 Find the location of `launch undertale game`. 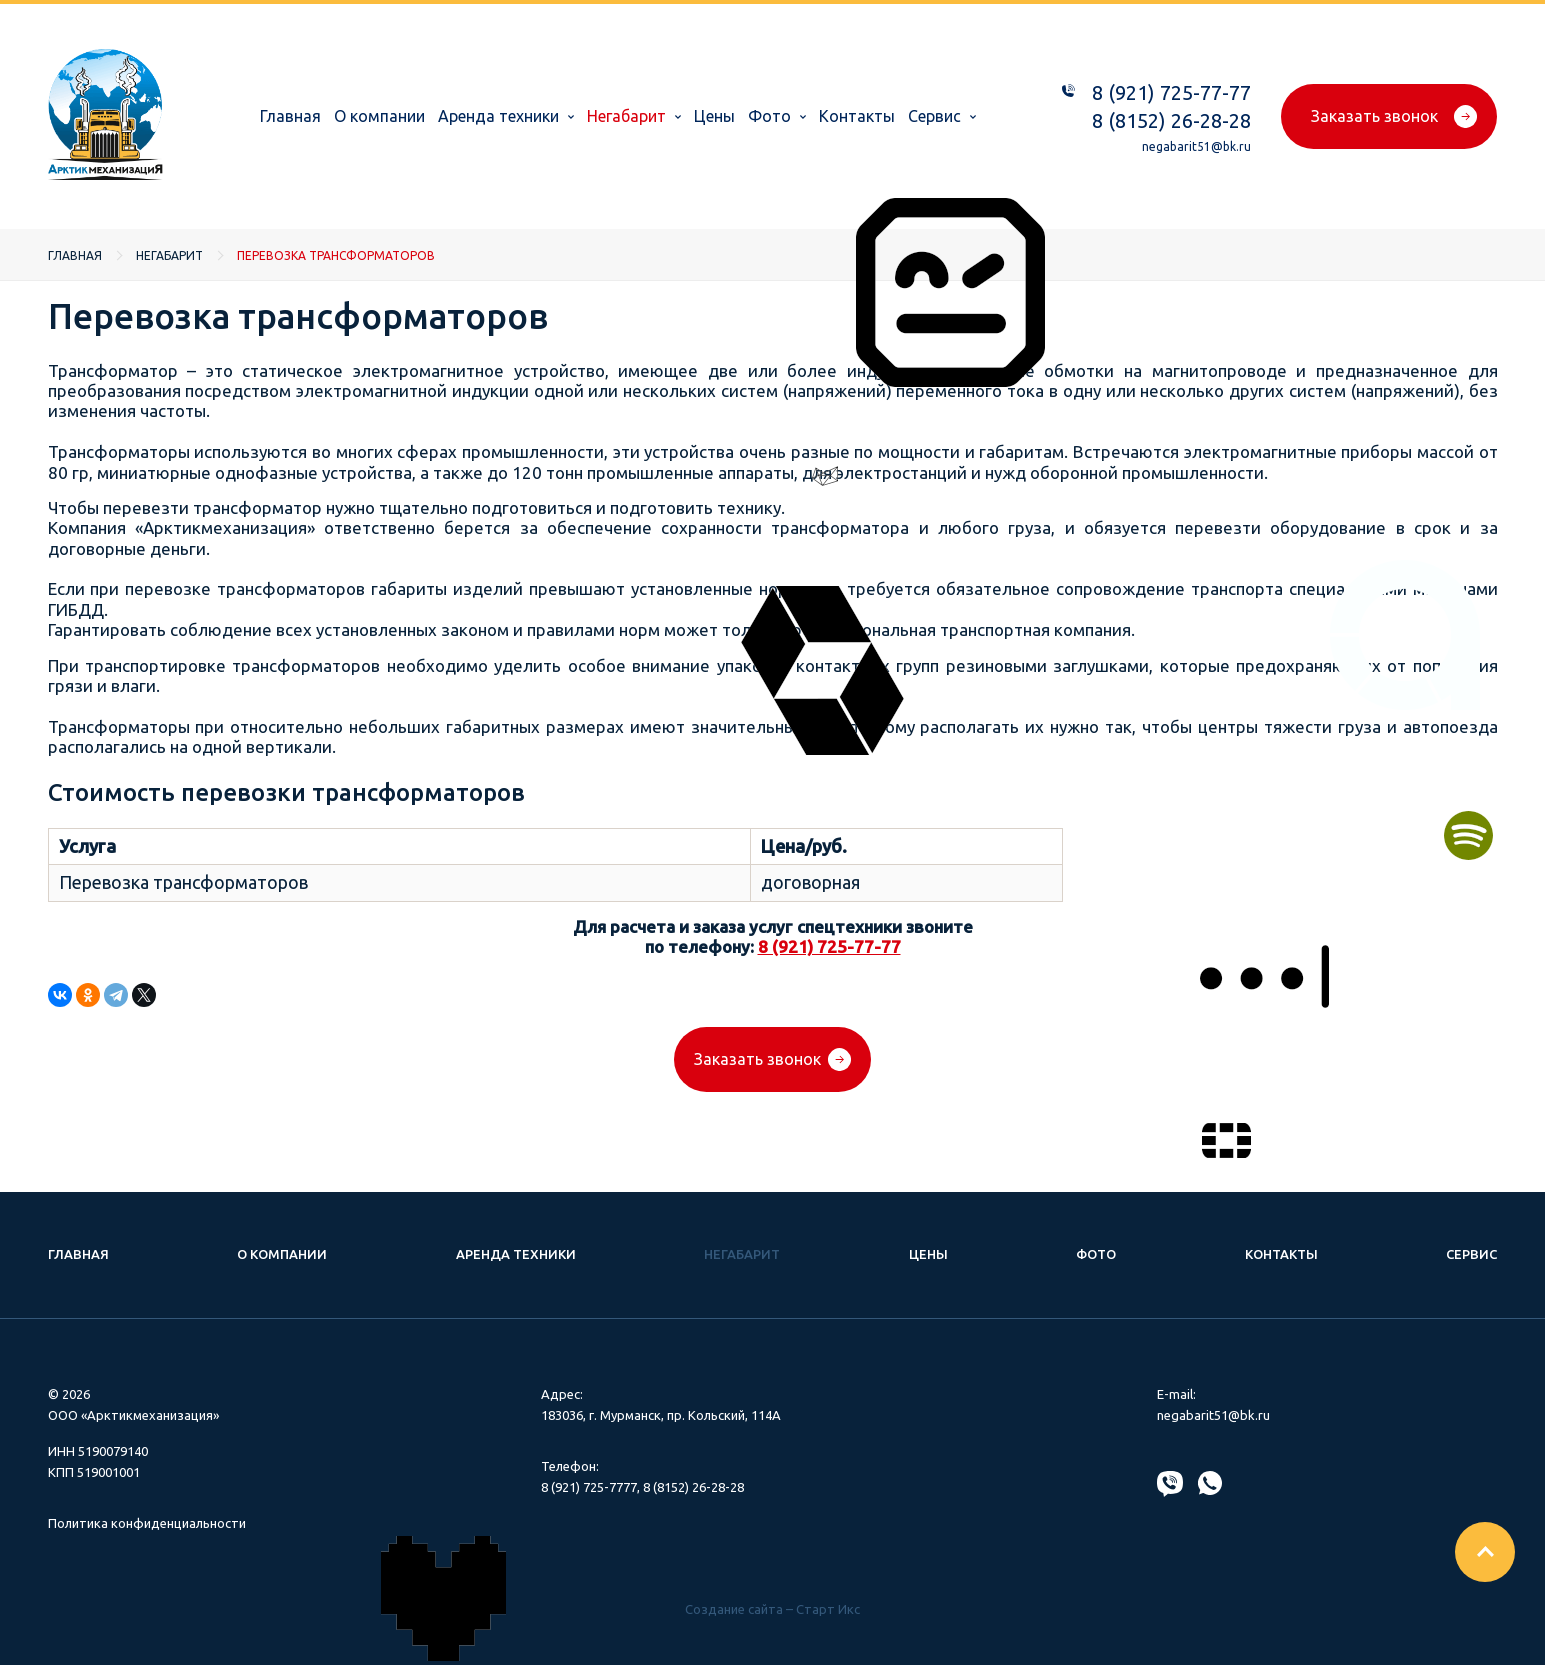

launch undertale game is located at coordinates (443, 1598).